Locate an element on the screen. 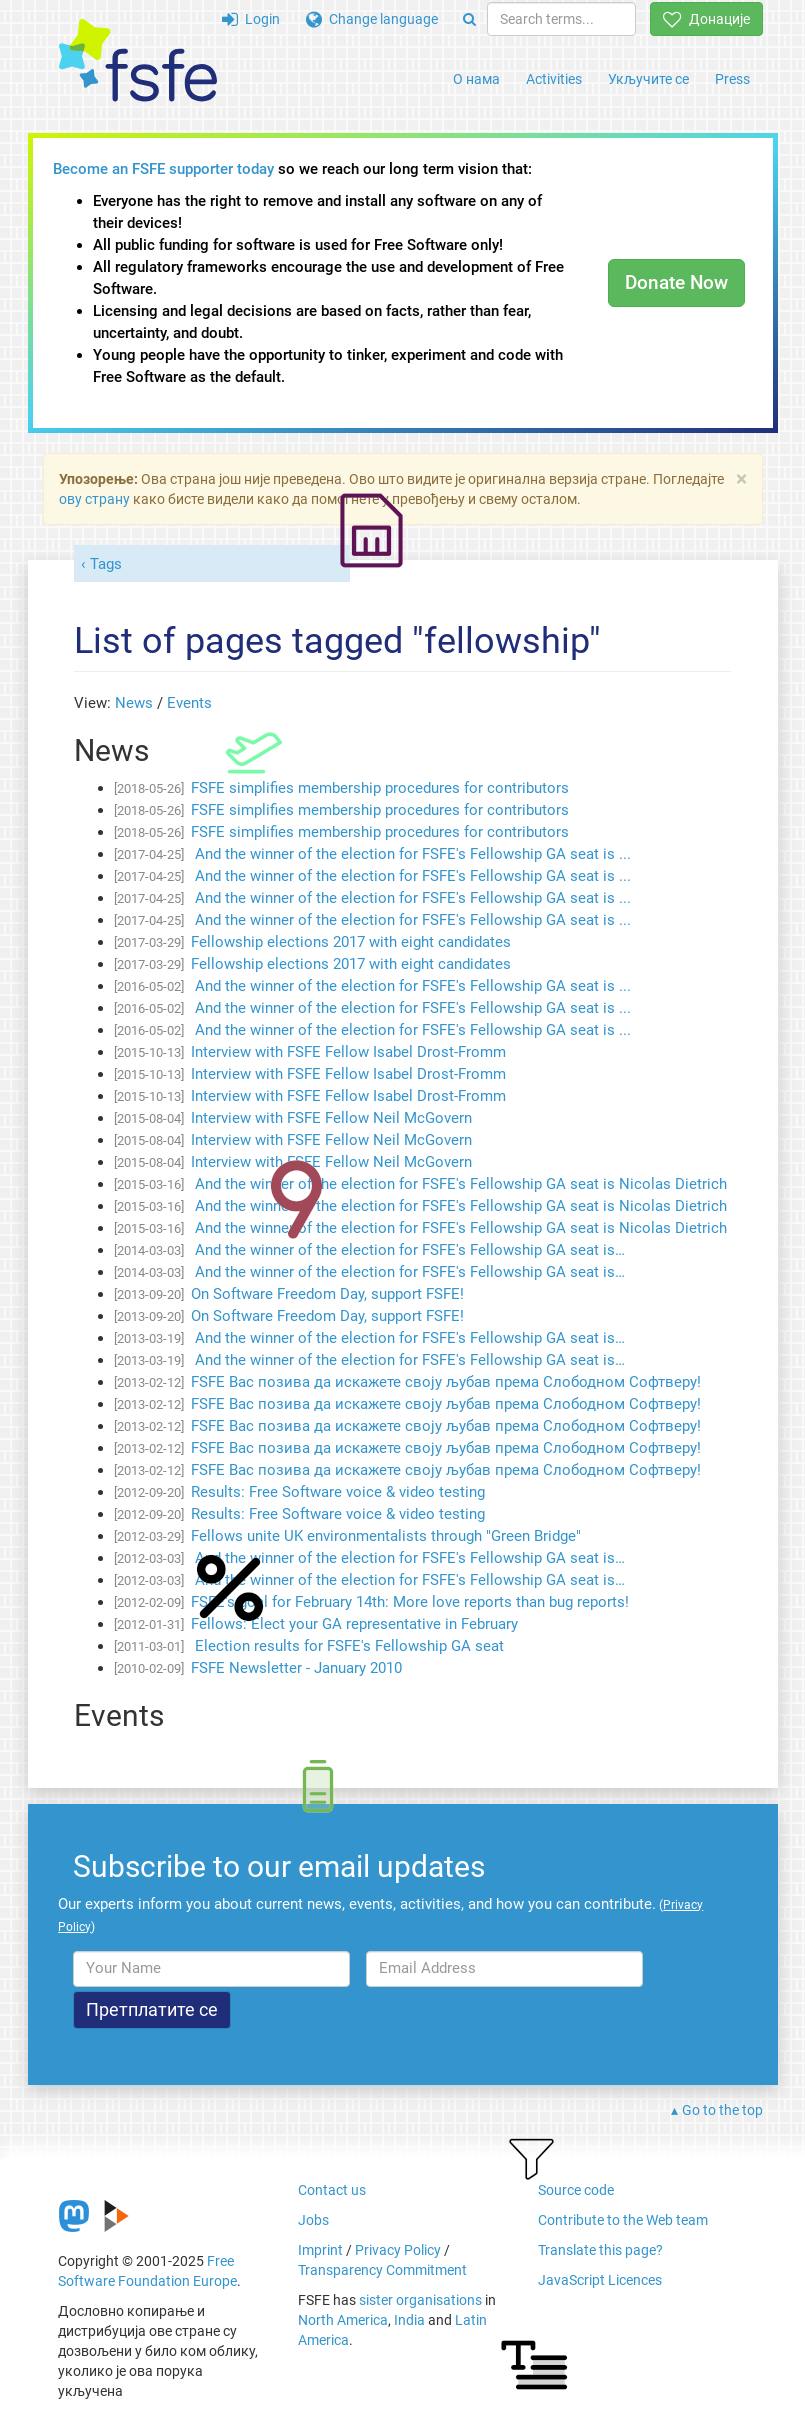 The height and width of the screenshot is (2431, 805). read article from The New York Times is located at coordinates (533, 2365).